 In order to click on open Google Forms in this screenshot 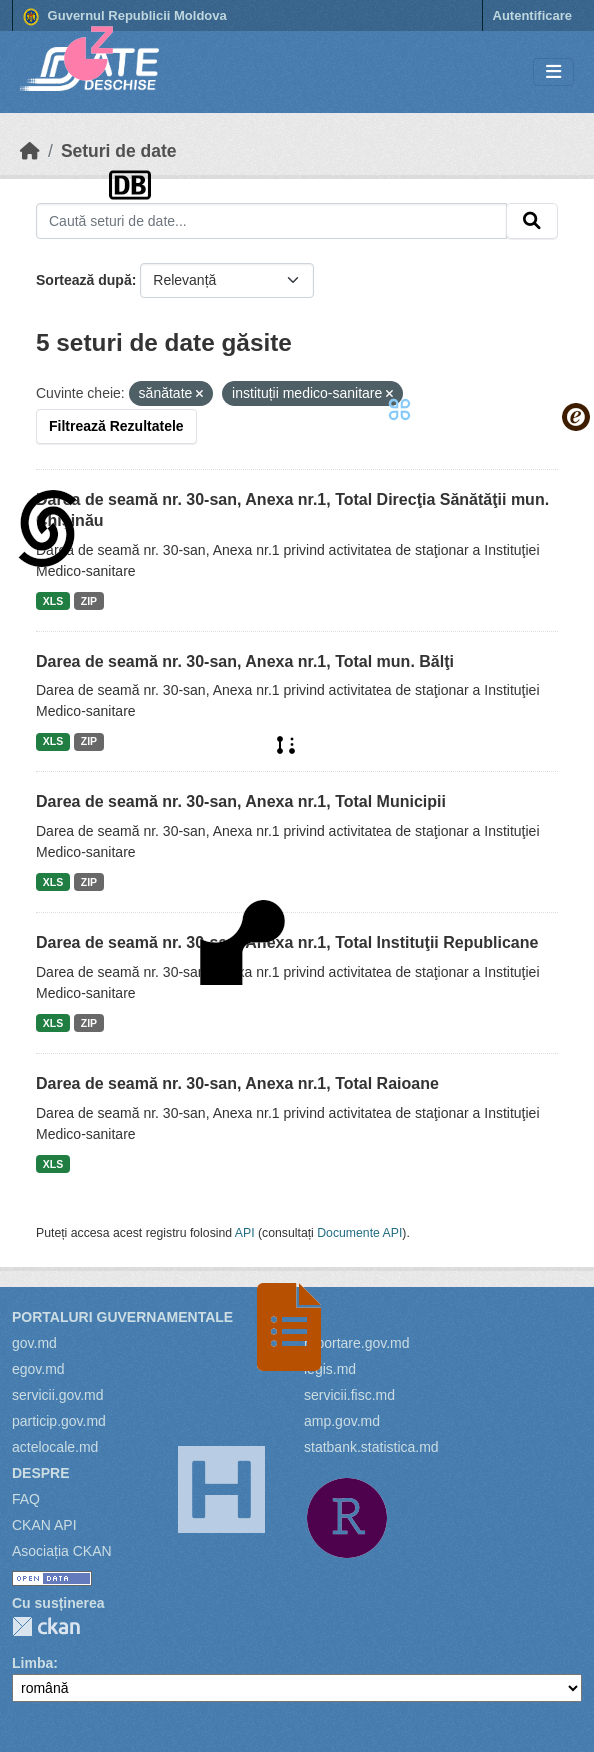, I will do `click(289, 1327)`.